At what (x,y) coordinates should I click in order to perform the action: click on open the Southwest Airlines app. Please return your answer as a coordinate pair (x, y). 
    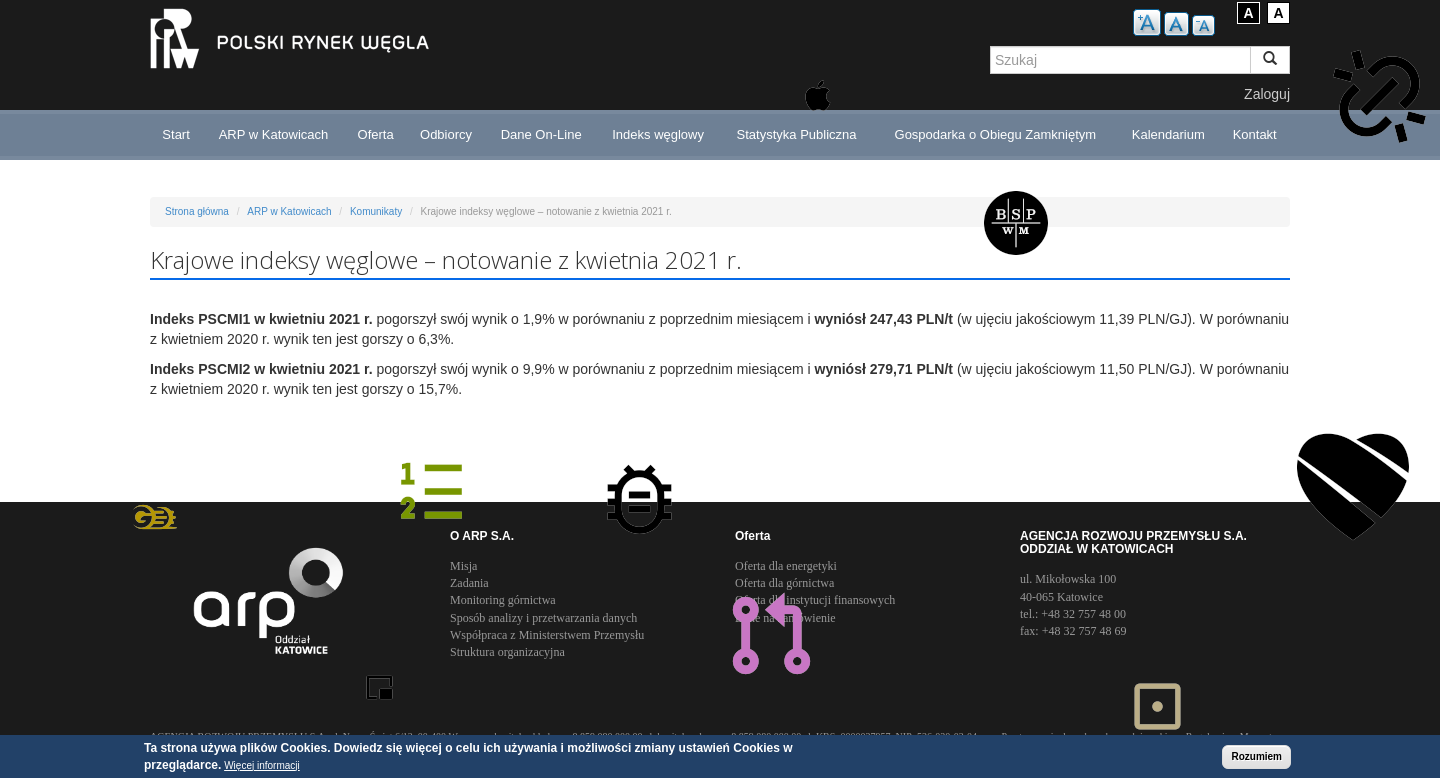
    Looking at the image, I should click on (1353, 487).